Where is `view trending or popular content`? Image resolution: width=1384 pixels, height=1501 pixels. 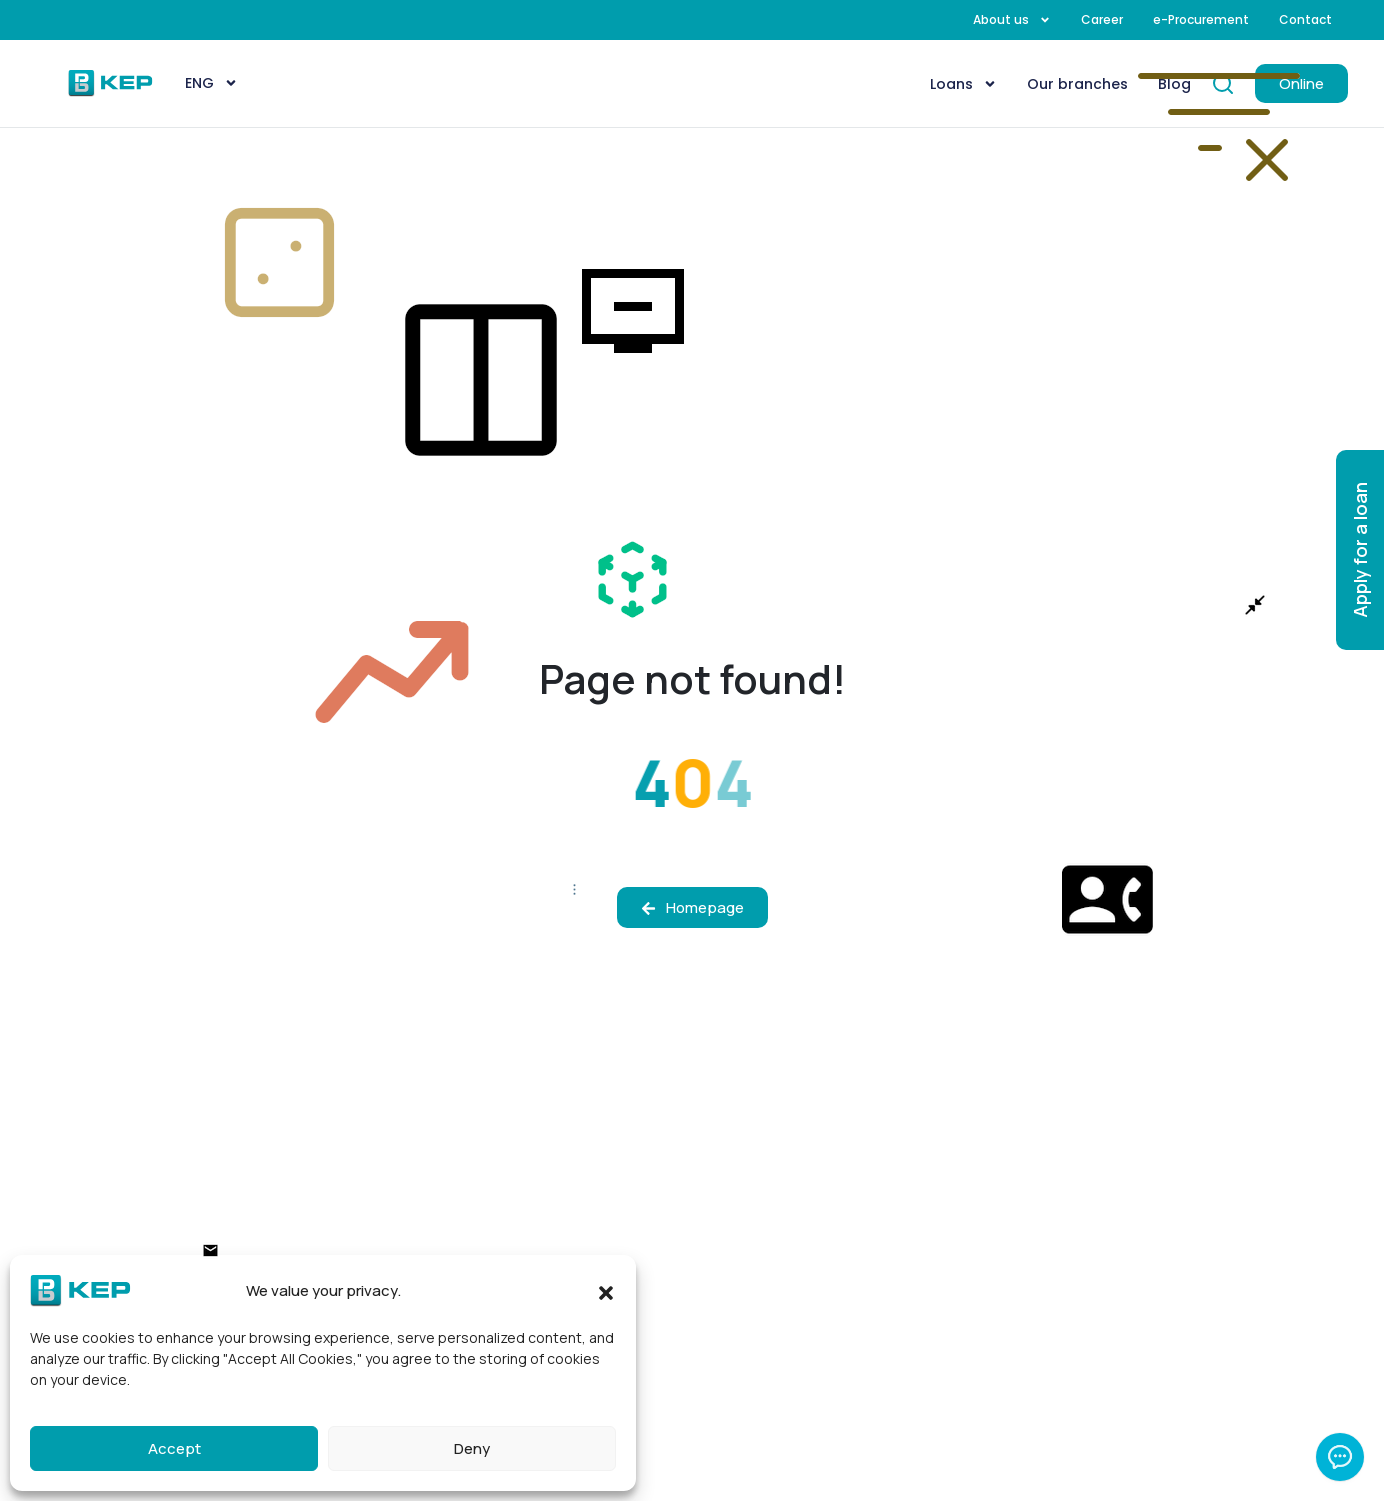
view trending or popular content is located at coordinates (392, 672).